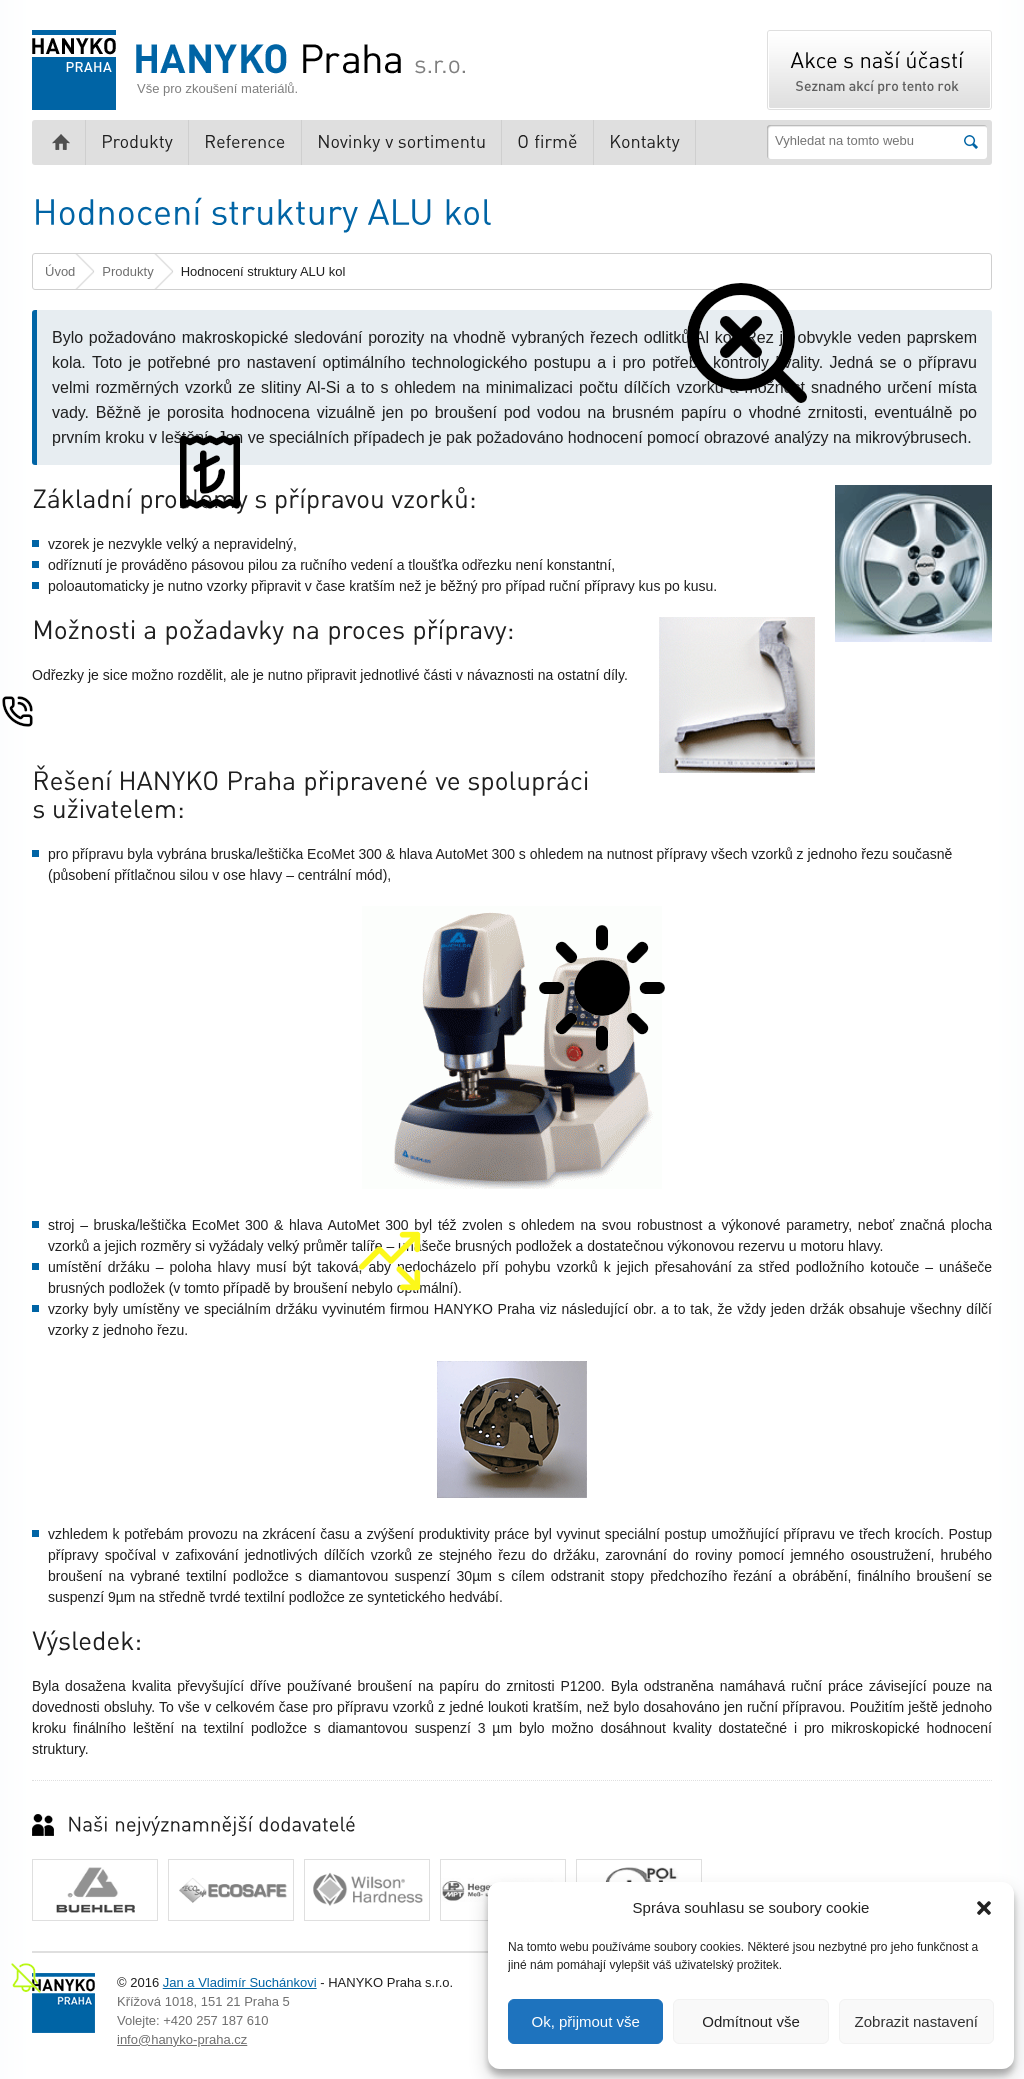 This screenshot has height=2079, width=1024. I want to click on mute notifications, so click(26, 1978).